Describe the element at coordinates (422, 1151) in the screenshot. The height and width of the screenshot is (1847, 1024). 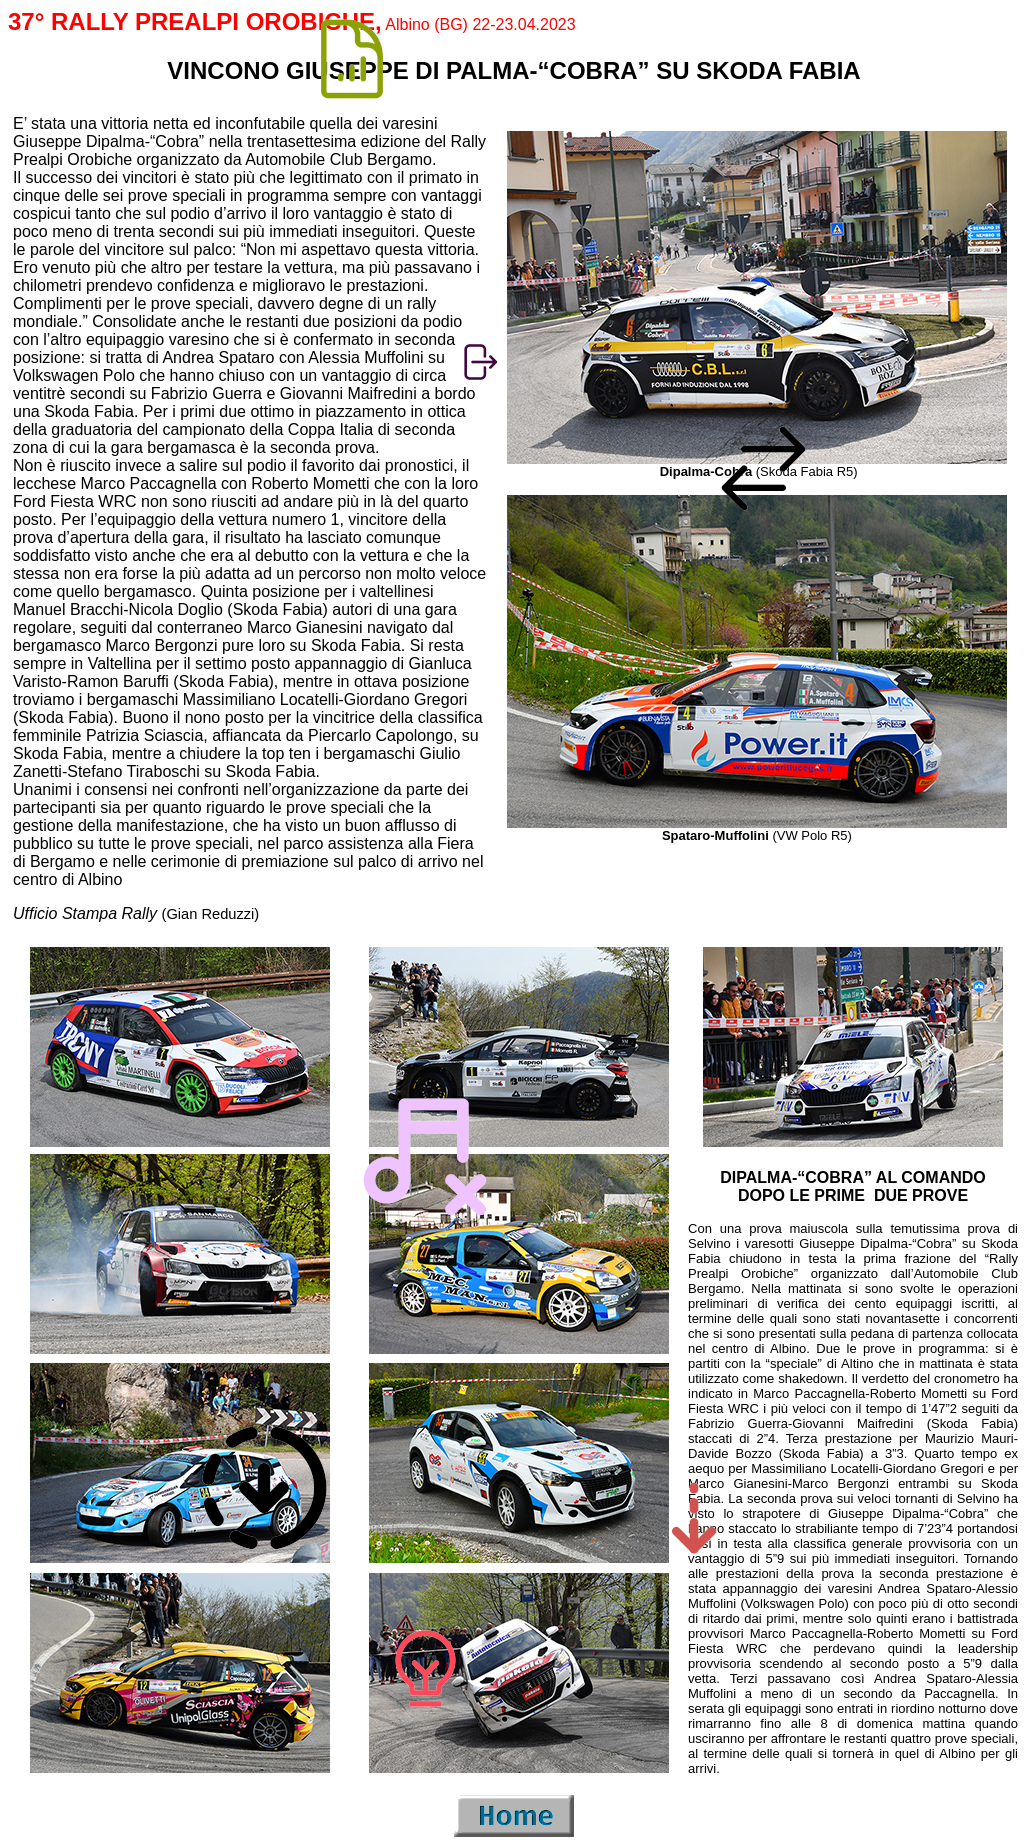
I see `remove a song from playlist` at that location.